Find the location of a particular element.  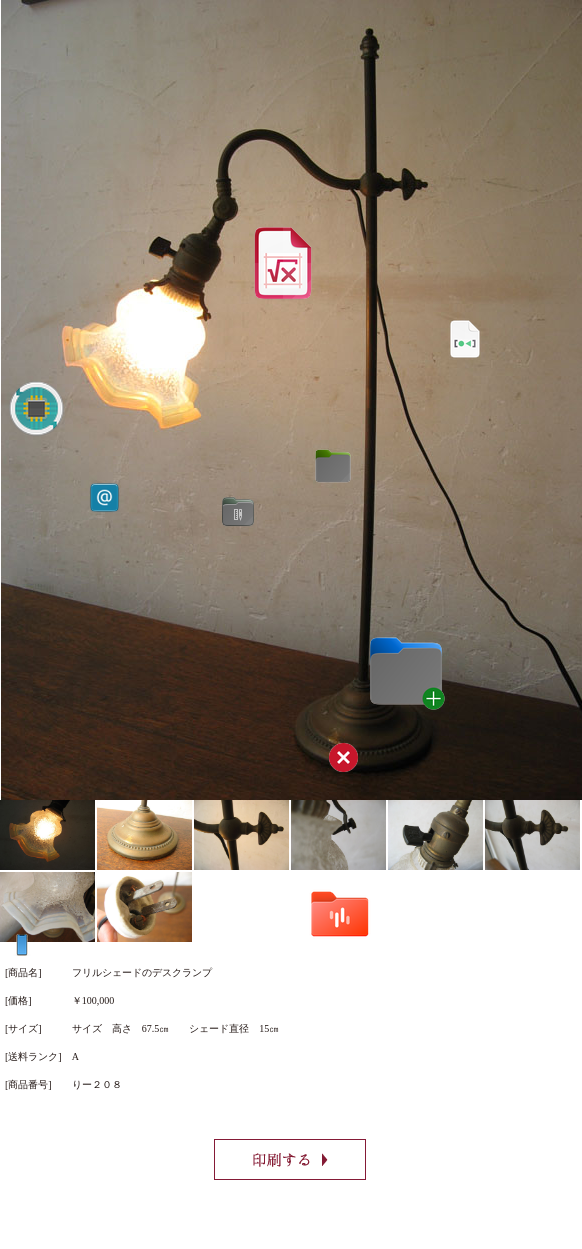

iPhone XR device icon is located at coordinates (22, 945).